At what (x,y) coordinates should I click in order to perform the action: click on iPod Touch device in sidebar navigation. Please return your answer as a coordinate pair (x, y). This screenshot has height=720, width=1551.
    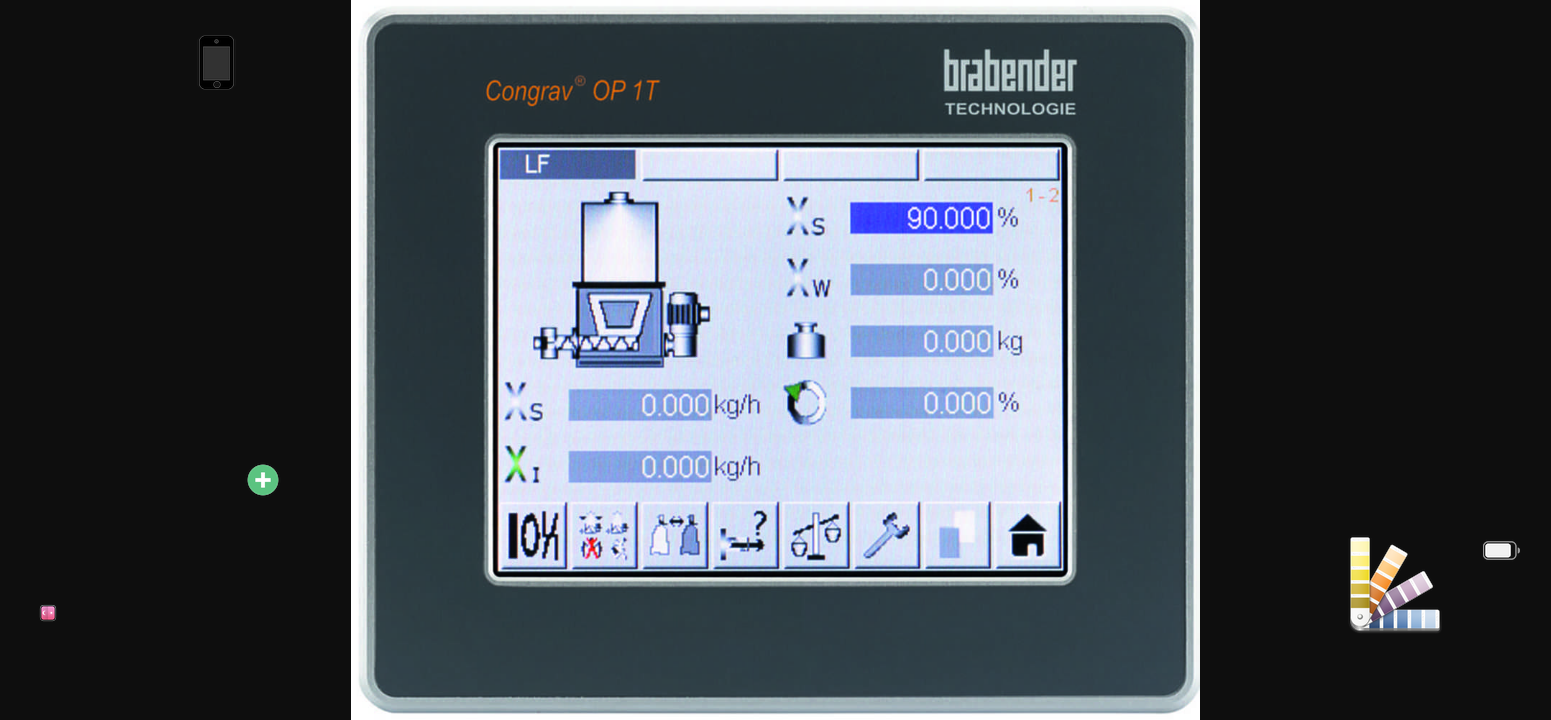
    Looking at the image, I should click on (216, 62).